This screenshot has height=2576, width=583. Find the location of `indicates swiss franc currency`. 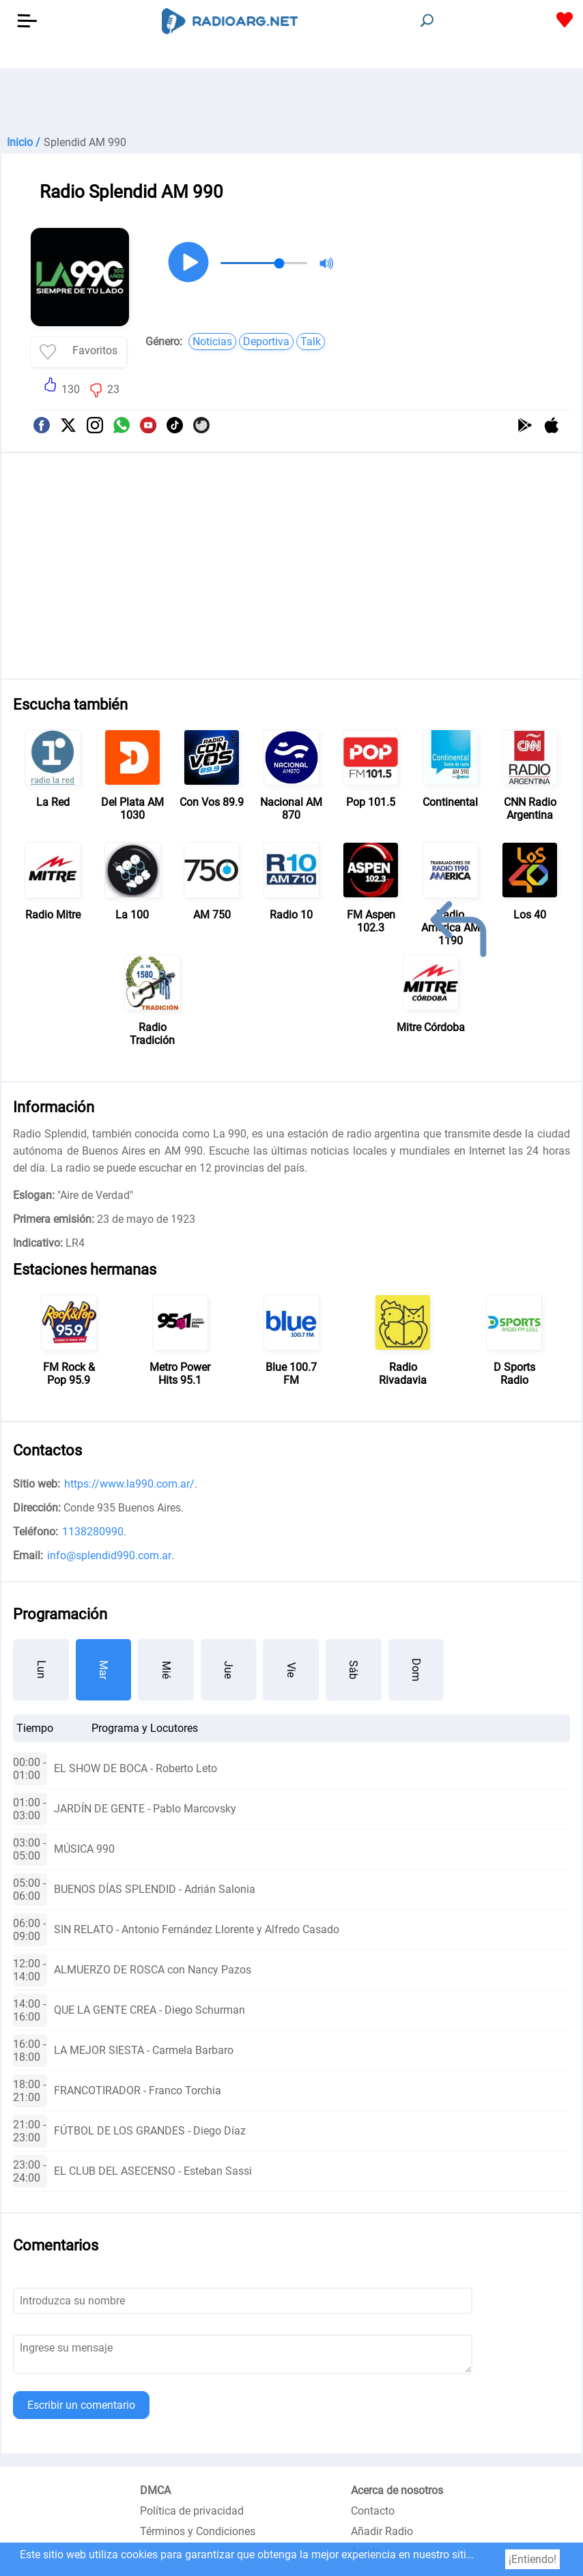

indicates swiss franc currency is located at coordinates (233, 738).